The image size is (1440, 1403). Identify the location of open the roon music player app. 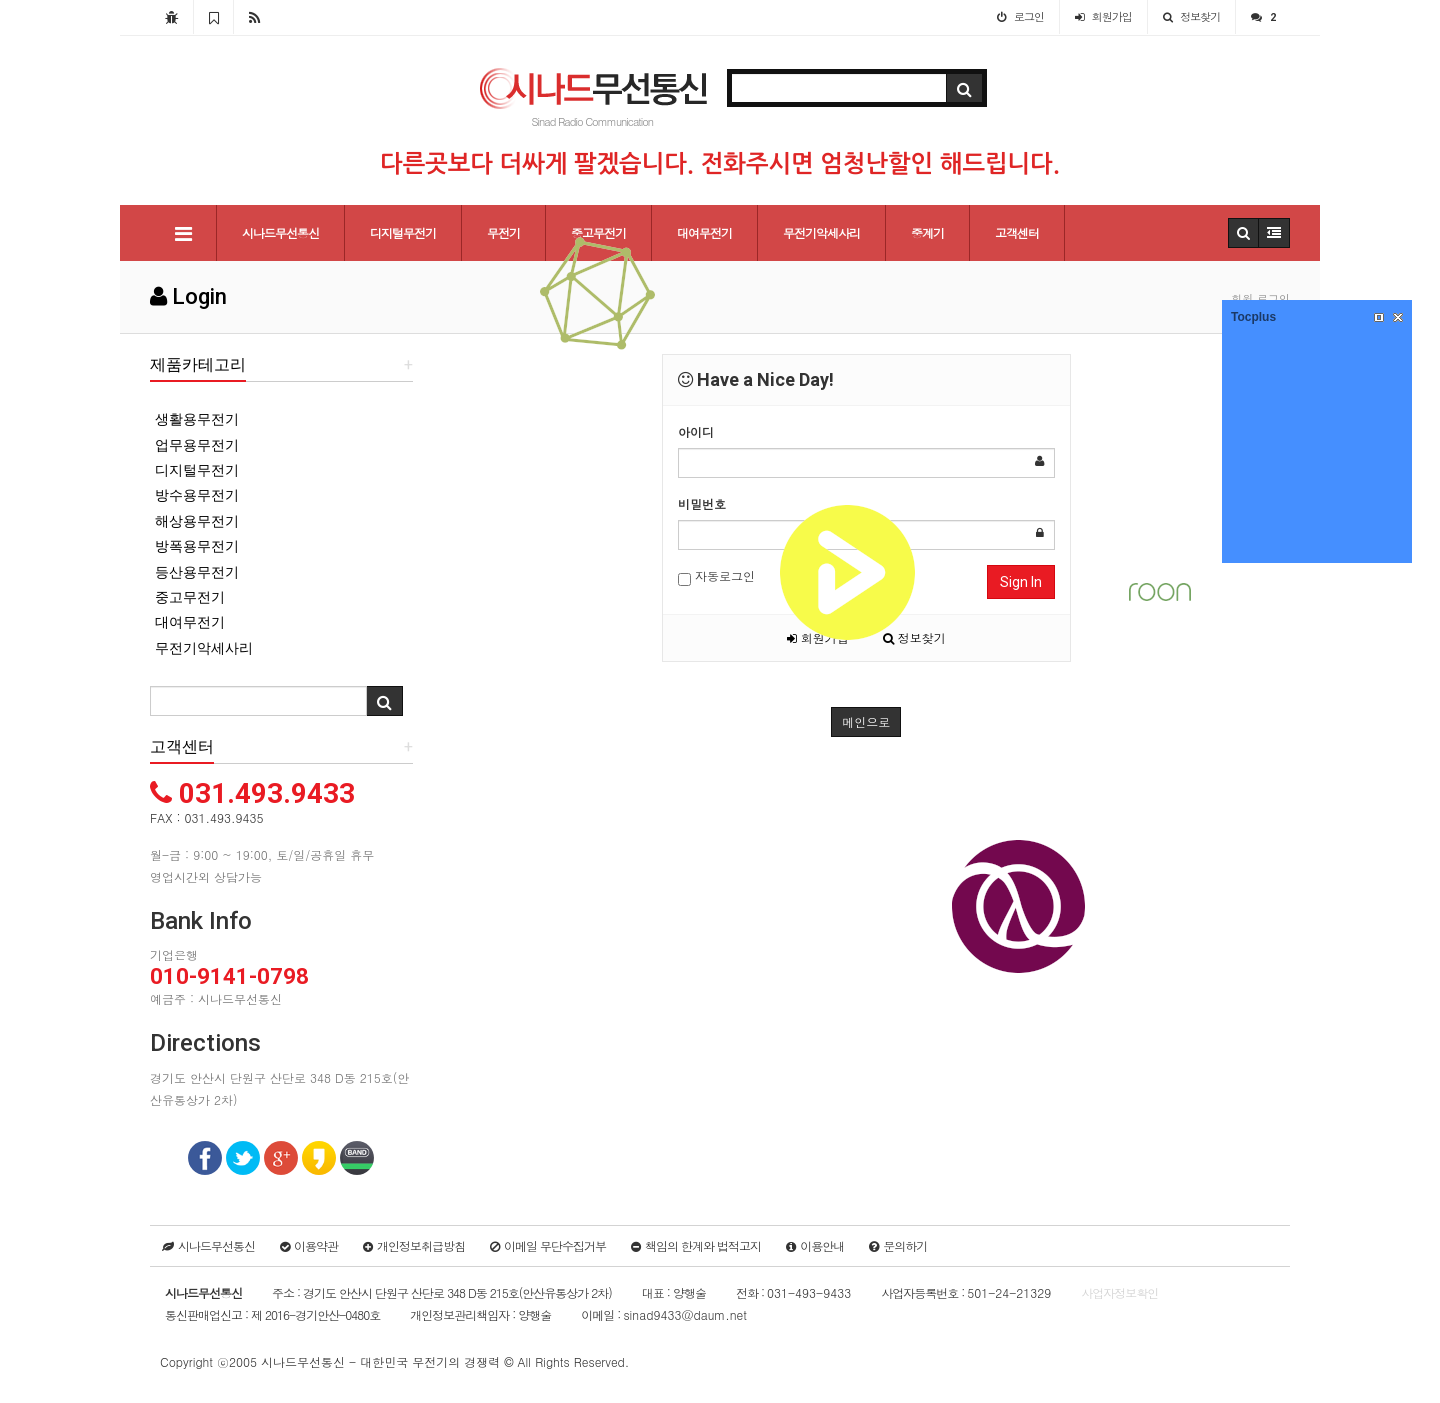
(1160, 592).